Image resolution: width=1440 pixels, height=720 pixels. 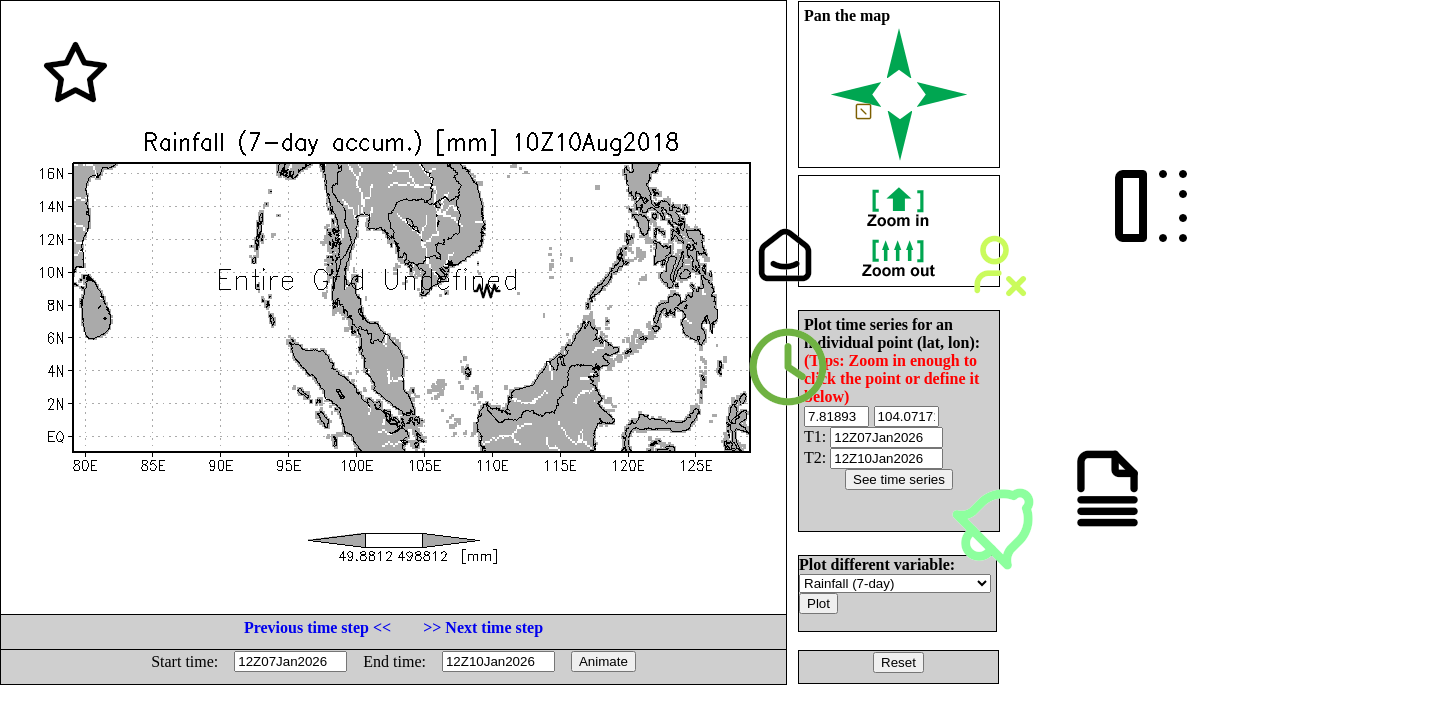 I want to click on view stacked documents or file collection, so click(x=1107, y=488).